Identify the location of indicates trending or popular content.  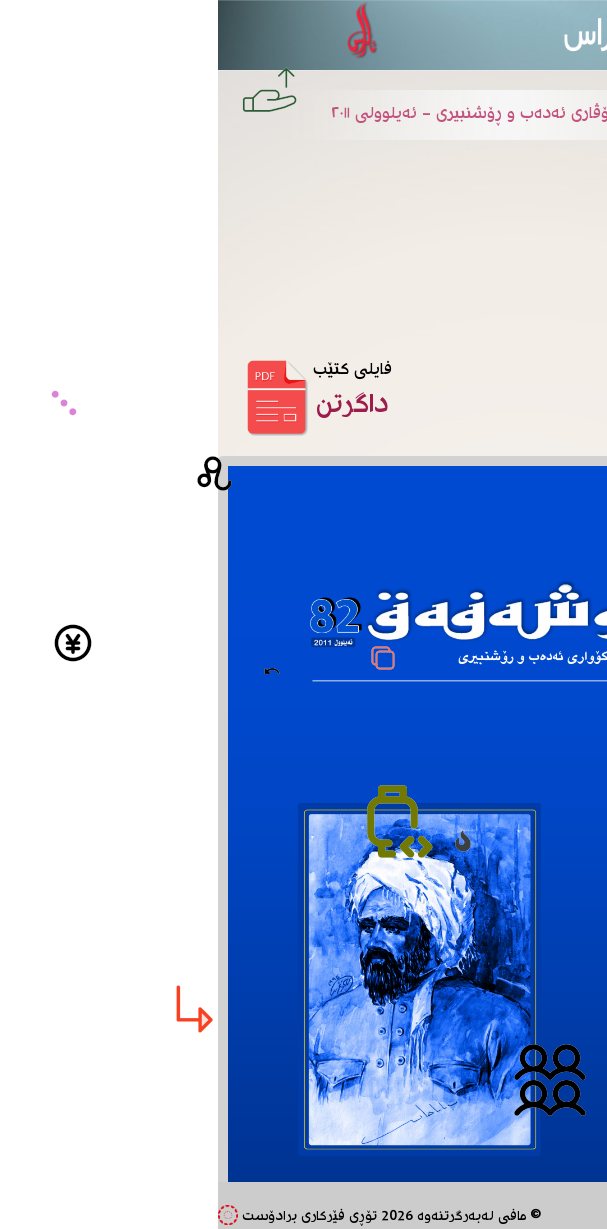
(463, 841).